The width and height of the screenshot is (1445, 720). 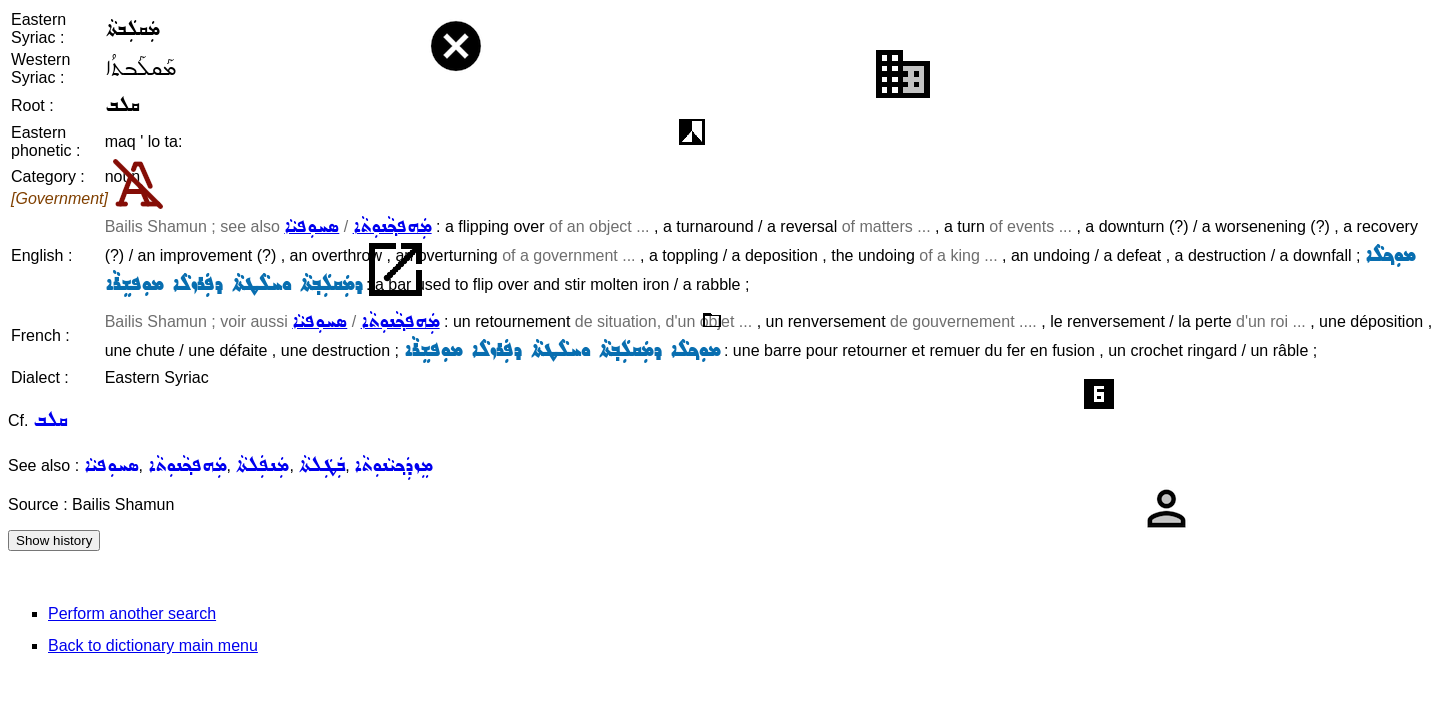 What do you see at coordinates (395, 269) in the screenshot?
I see `open link in a new window or tab` at bounding box center [395, 269].